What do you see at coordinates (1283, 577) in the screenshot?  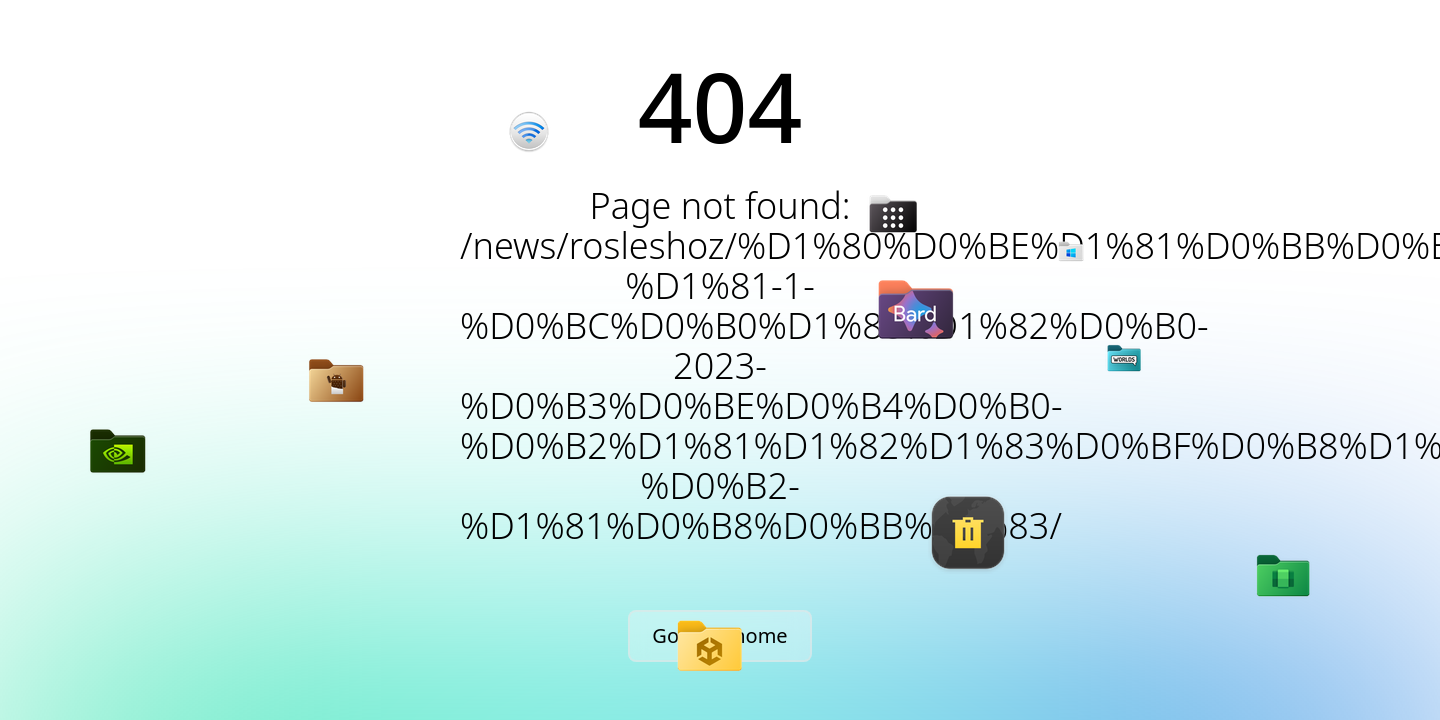 I see `open windows subsystem for android files` at bounding box center [1283, 577].